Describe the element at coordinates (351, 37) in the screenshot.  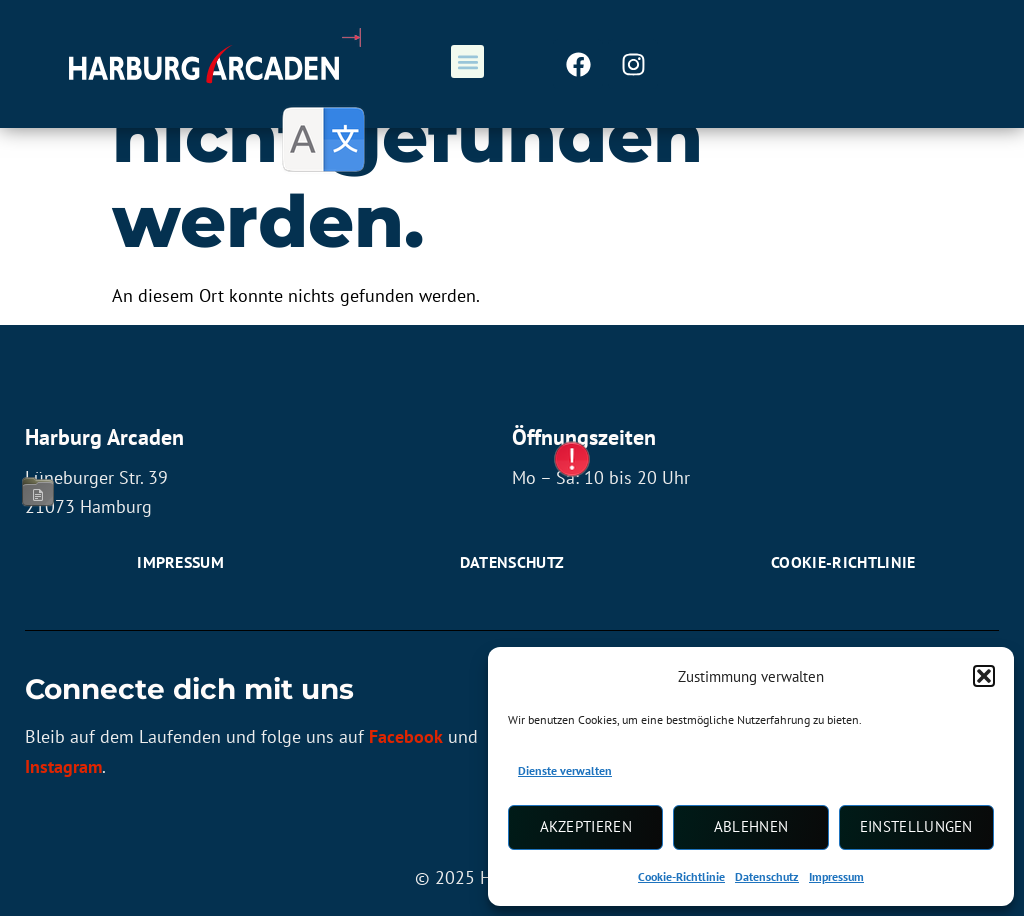
I see `go to the last item or page` at that location.